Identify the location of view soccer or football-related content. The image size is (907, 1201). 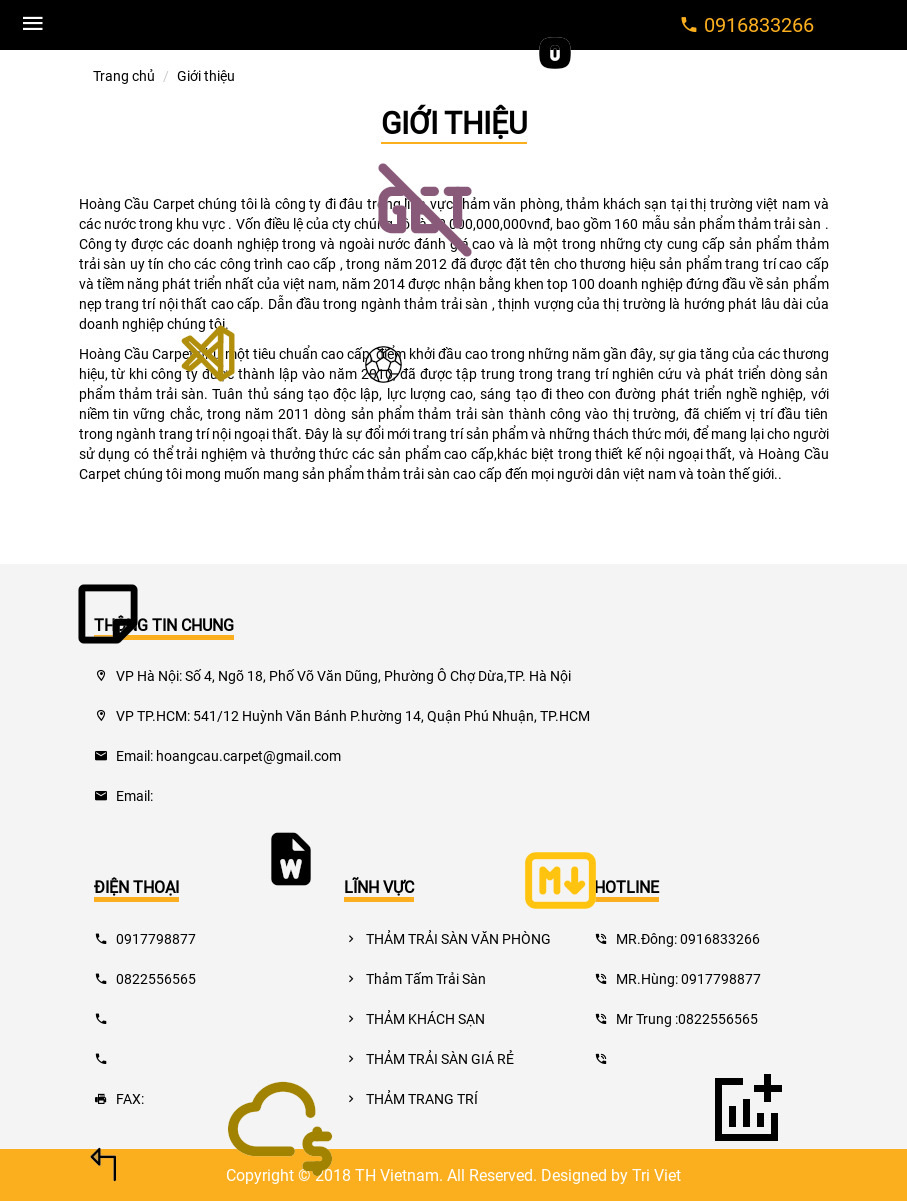
(383, 364).